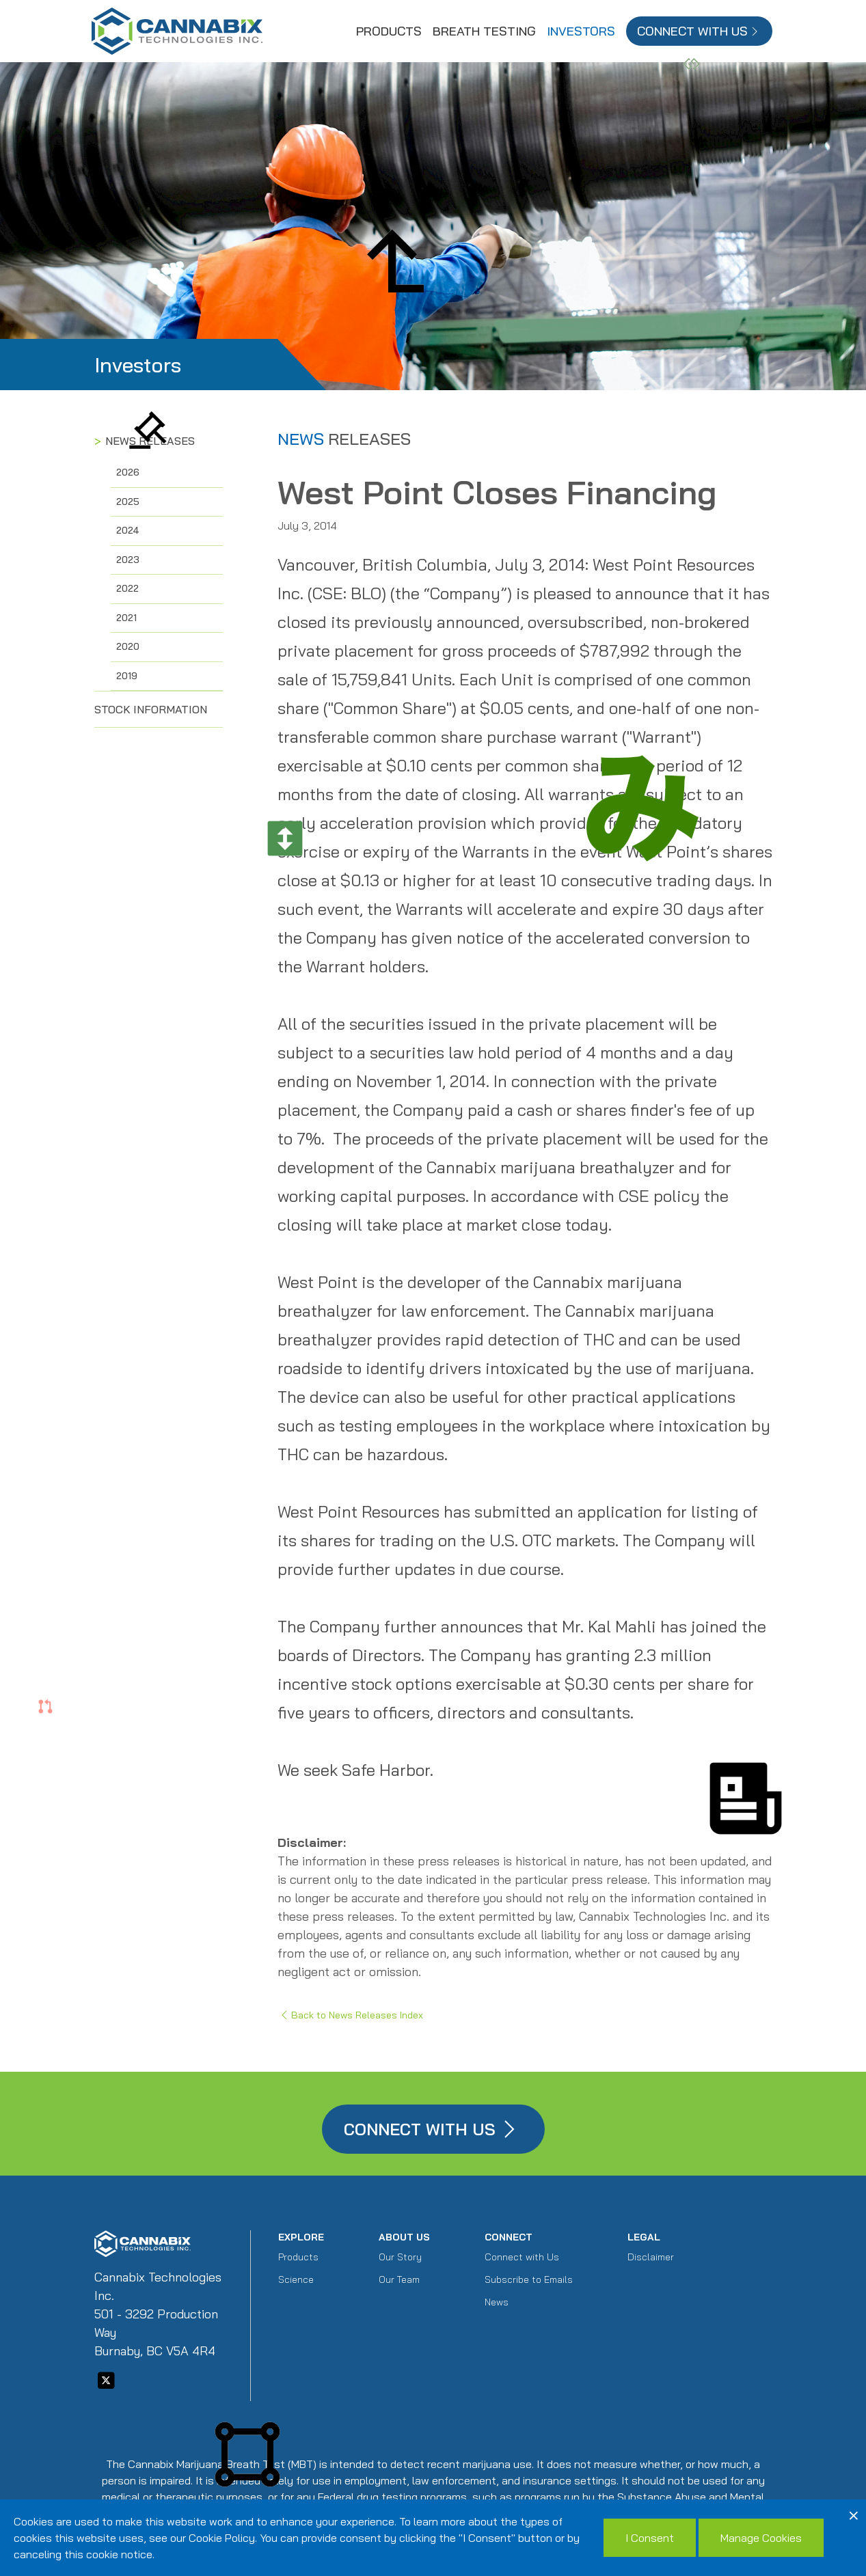 Image resolution: width=866 pixels, height=2576 pixels. What do you see at coordinates (247, 2454) in the screenshot?
I see `access shape editing tools` at bounding box center [247, 2454].